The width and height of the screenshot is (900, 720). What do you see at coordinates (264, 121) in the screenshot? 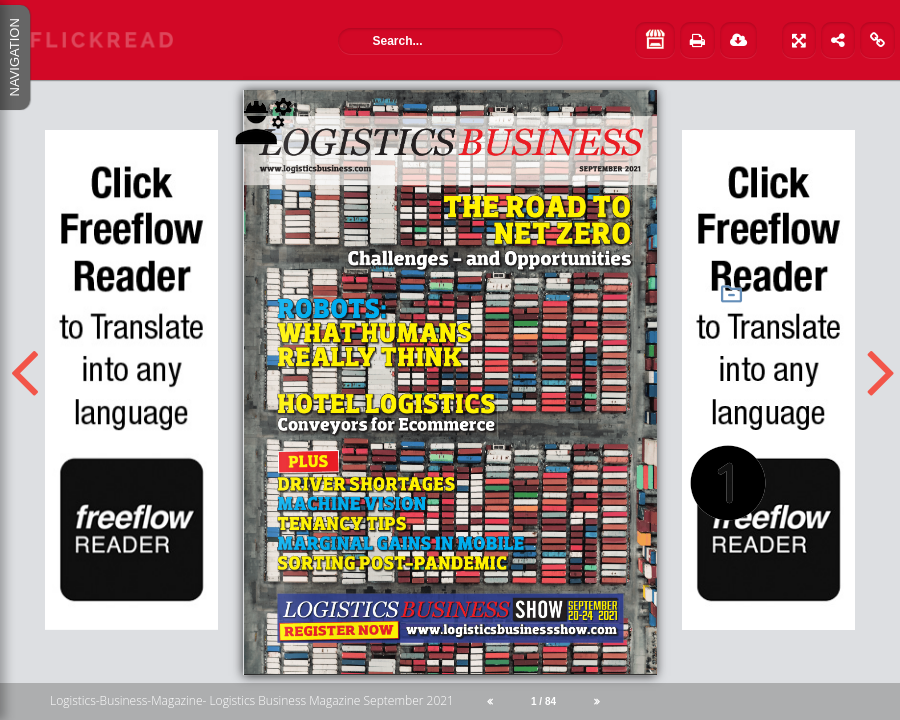
I see `access engineering or technical settings` at bounding box center [264, 121].